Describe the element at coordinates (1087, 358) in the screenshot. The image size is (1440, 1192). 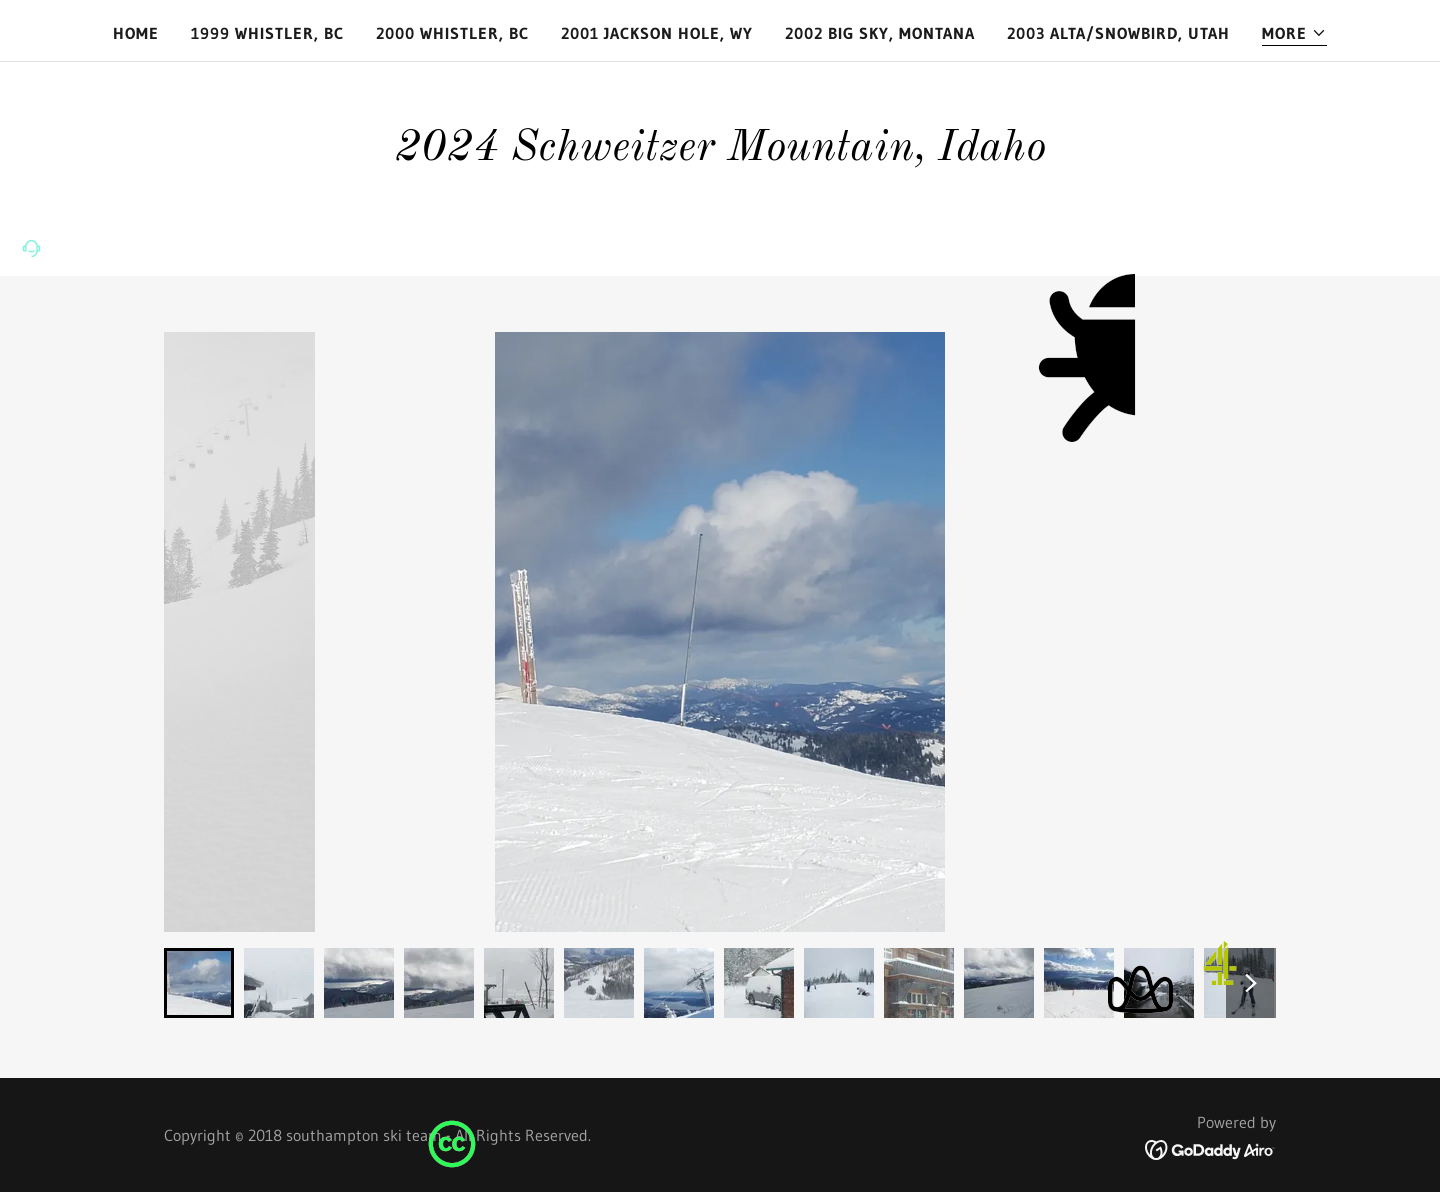
I see `open bug bounty platform logo` at that location.